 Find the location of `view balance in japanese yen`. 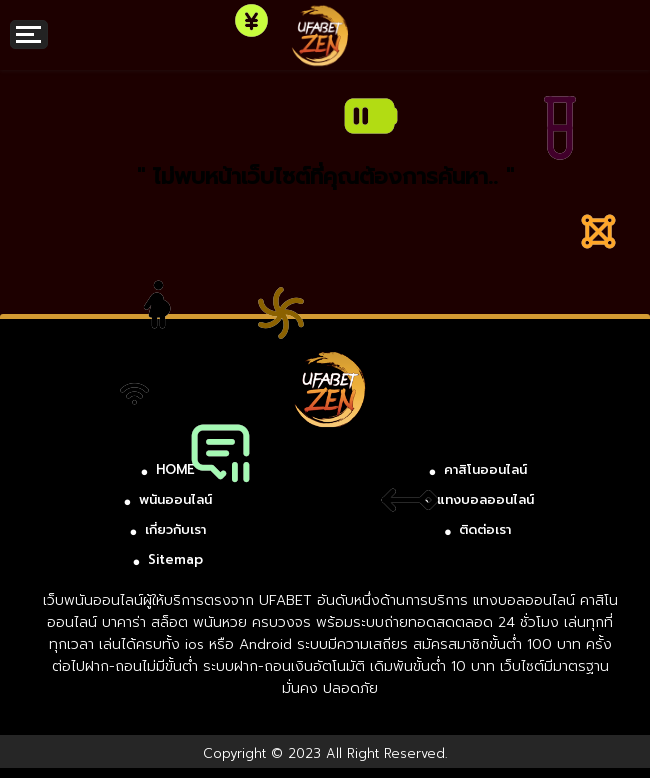

view balance in japanese yen is located at coordinates (251, 20).